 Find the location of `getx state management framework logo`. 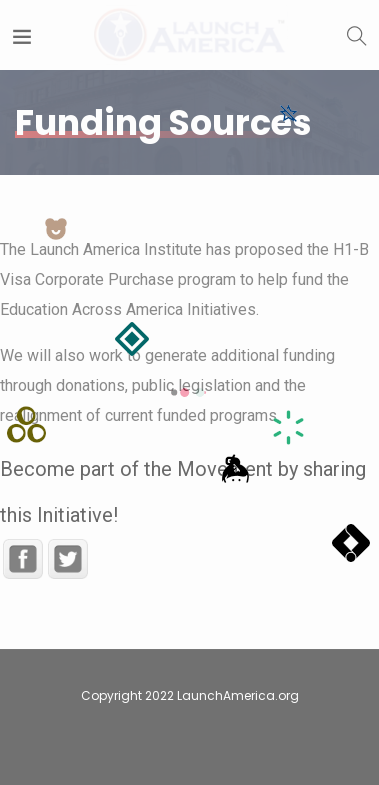

getx state management framework logo is located at coordinates (26, 424).